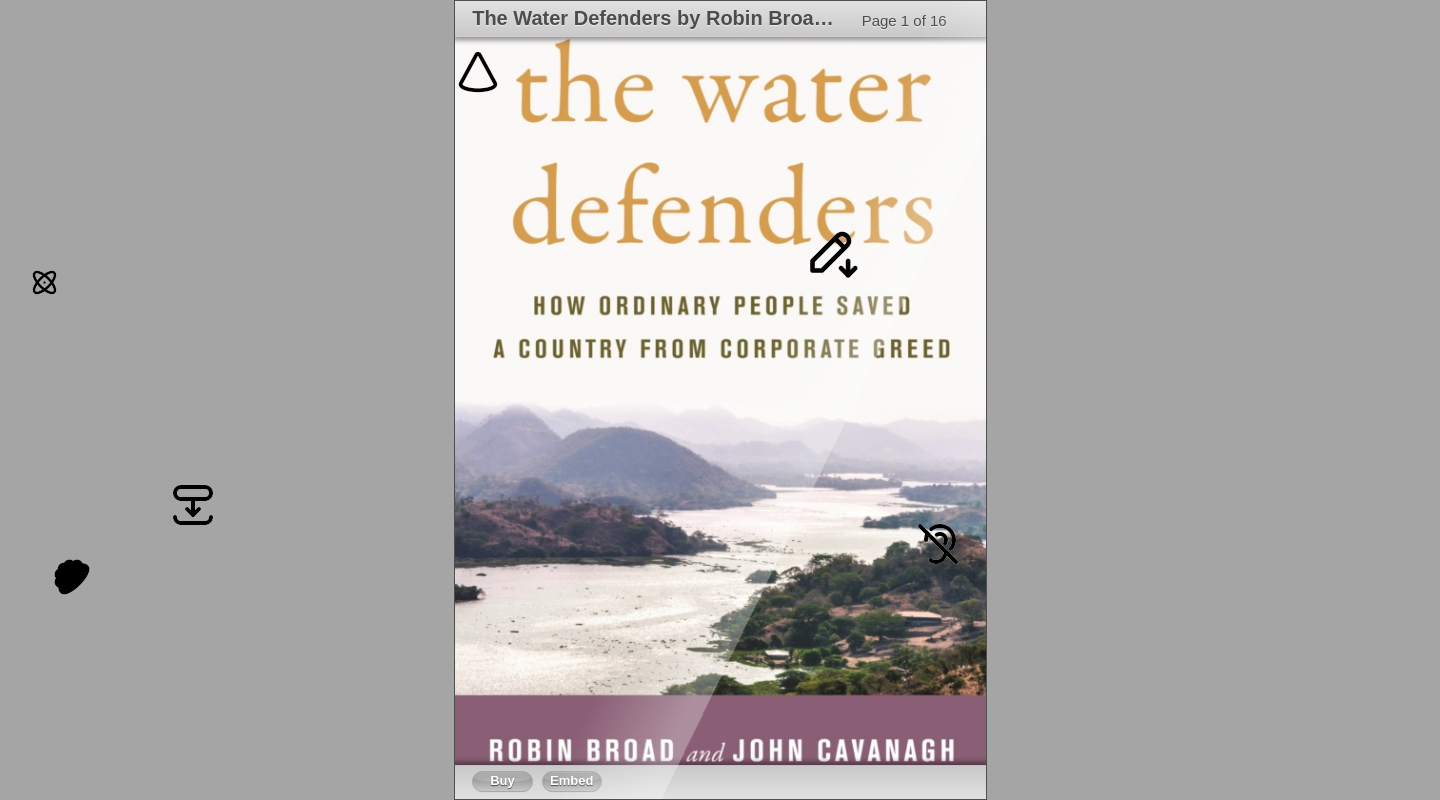  I want to click on browse asian cuisine or dumpling restaurants, so click(72, 577).